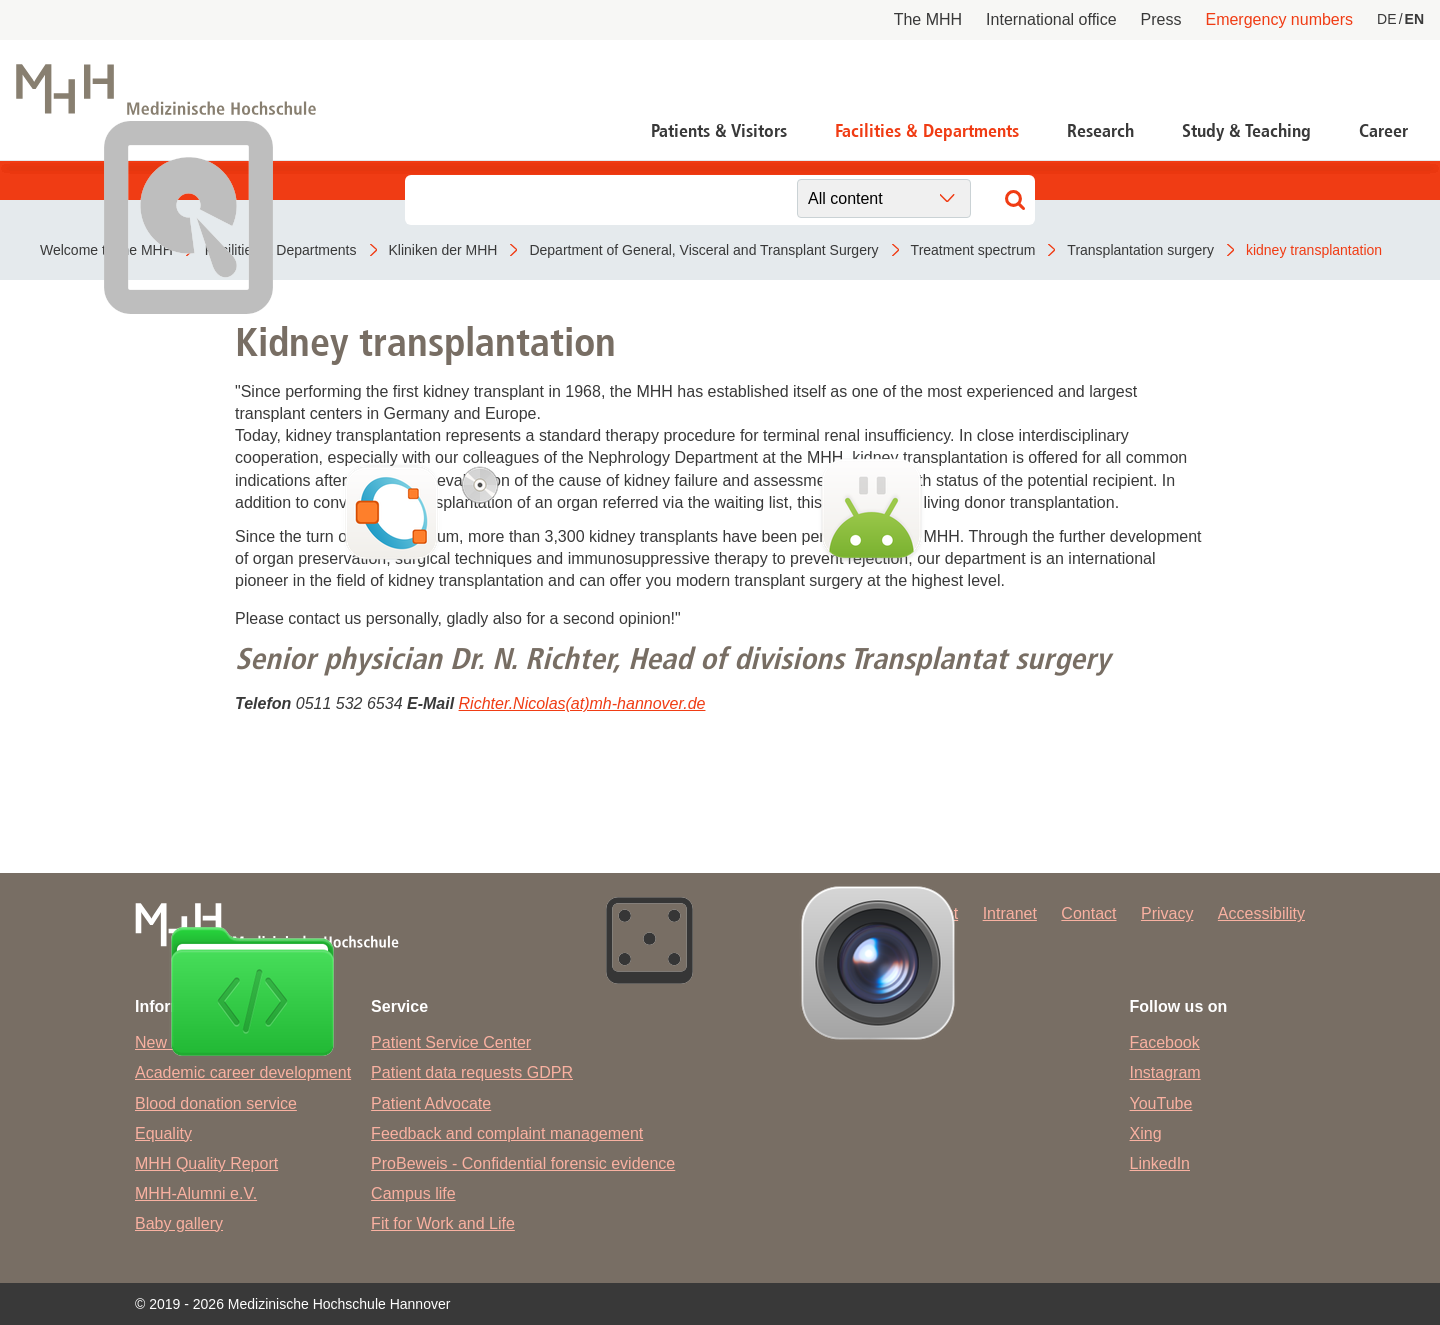 This screenshot has height=1325, width=1440. Describe the element at coordinates (649, 940) in the screenshot. I see `launch tali dice game` at that location.